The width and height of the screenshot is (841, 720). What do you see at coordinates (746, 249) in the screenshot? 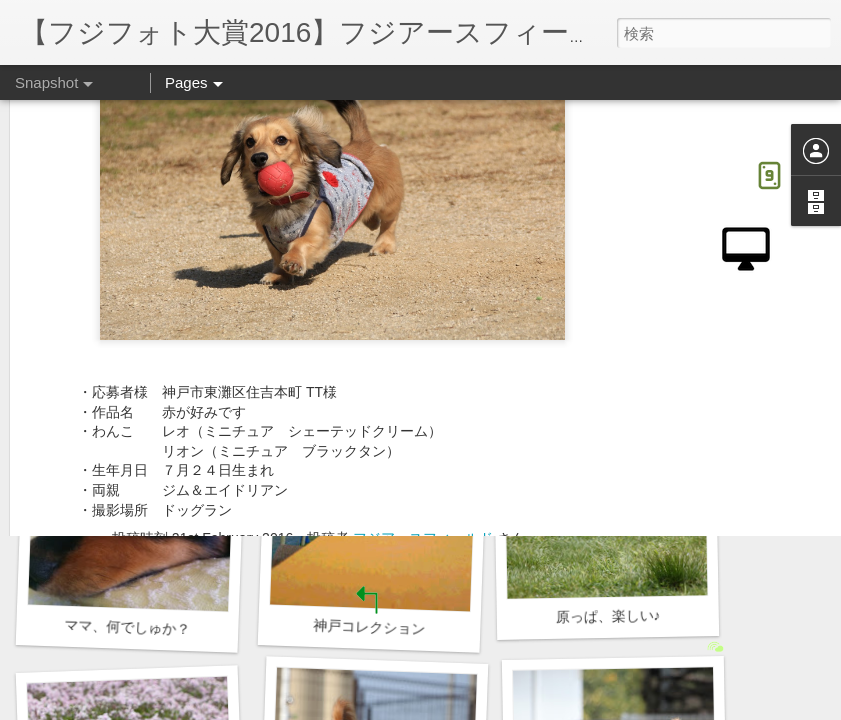
I see `switch to desktop view` at bounding box center [746, 249].